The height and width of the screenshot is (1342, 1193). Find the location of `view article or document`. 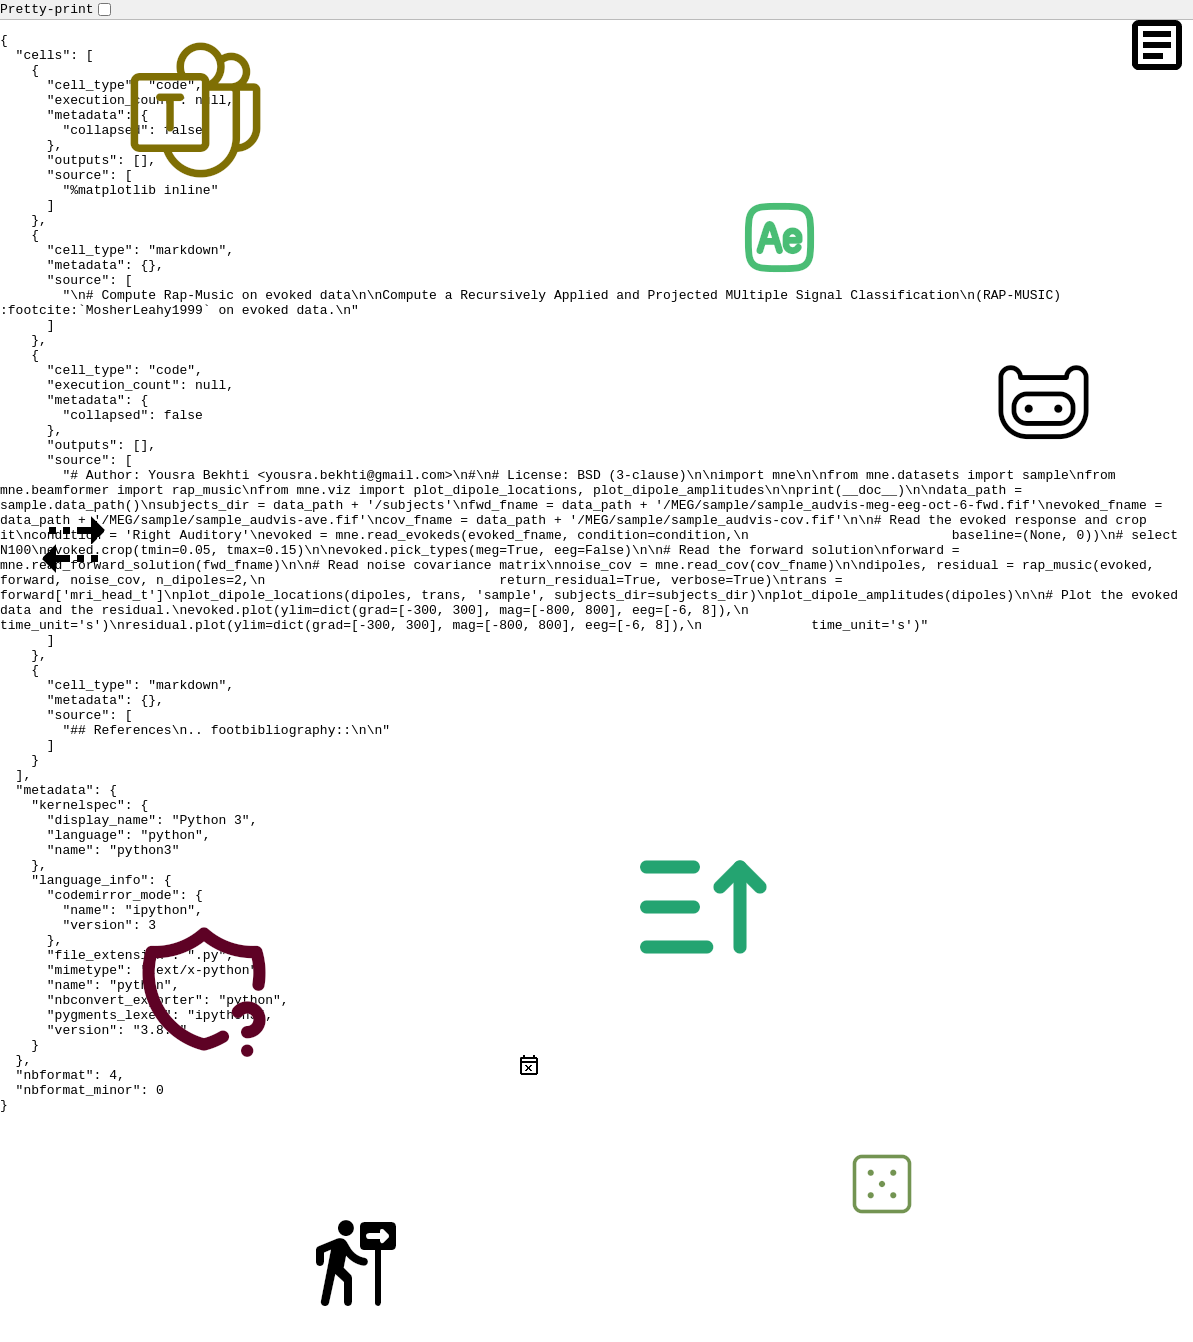

view article or document is located at coordinates (1157, 45).